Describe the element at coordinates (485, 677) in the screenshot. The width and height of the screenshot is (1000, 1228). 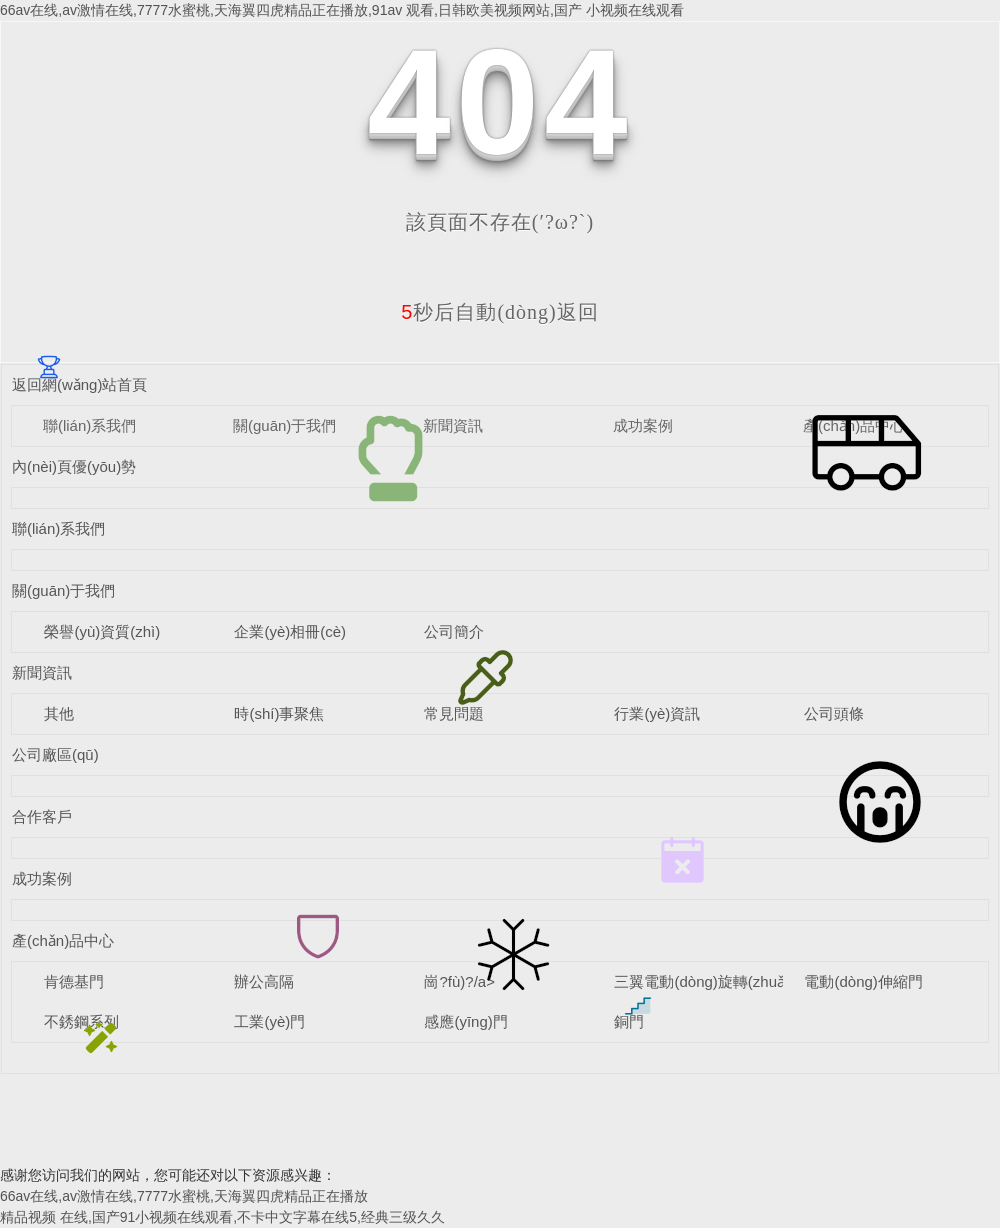
I see `pick a color from the screen` at that location.